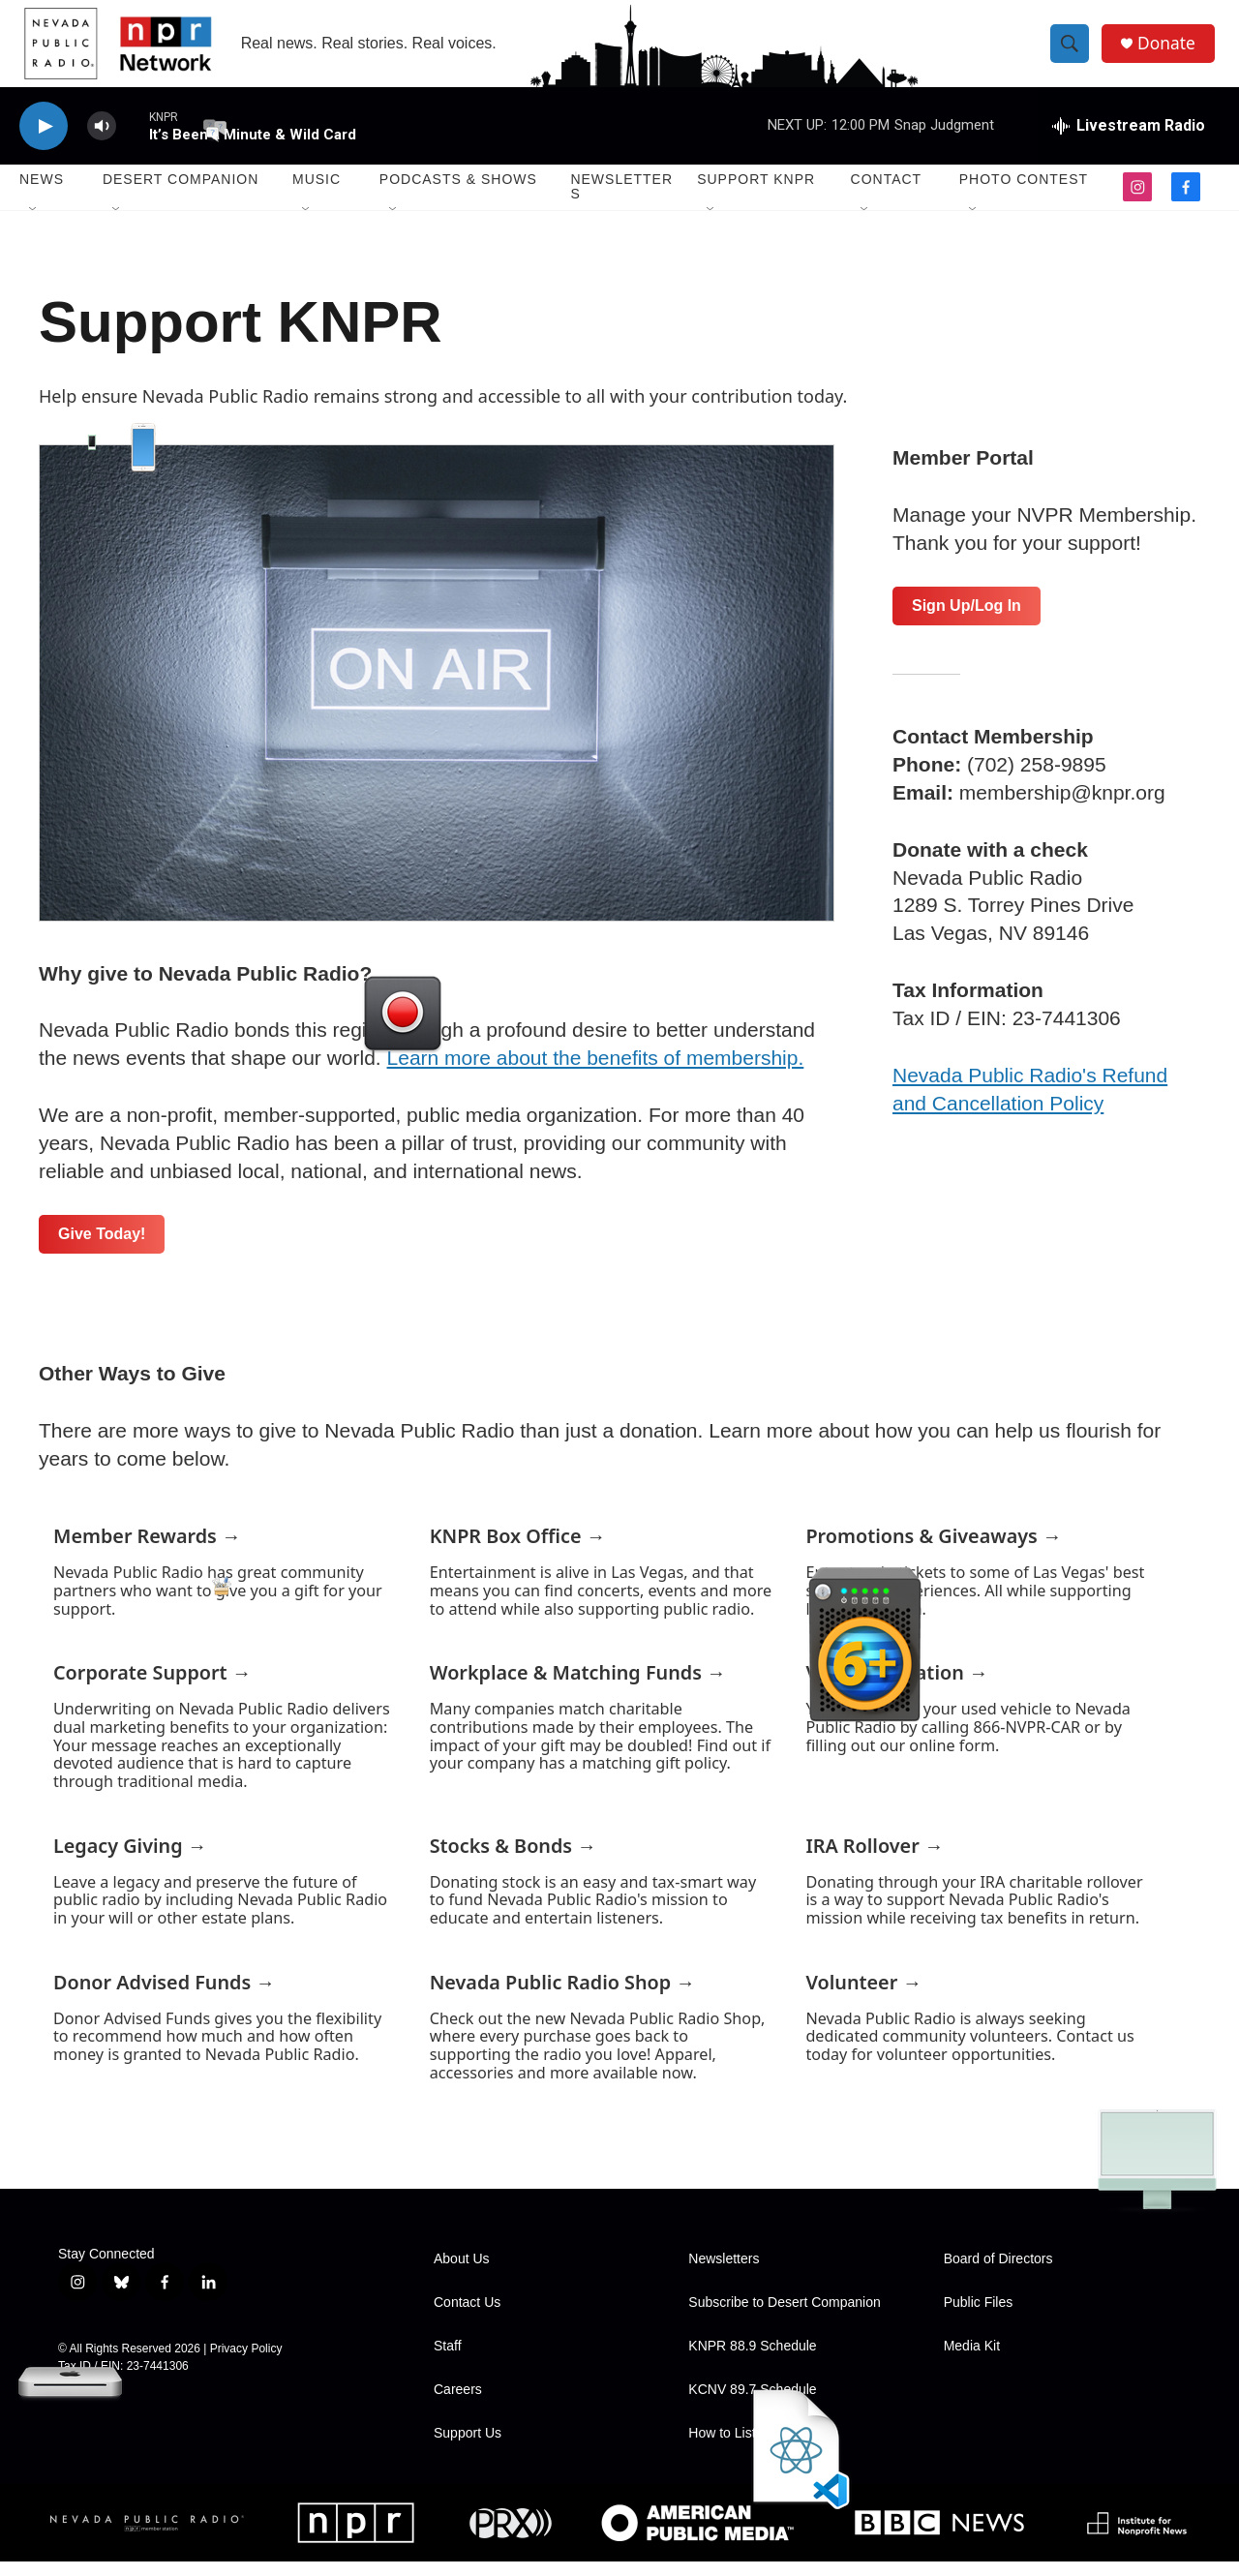 This screenshot has width=1239, height=2576. I want to click on iPod nano device connected, so click(92, 442).